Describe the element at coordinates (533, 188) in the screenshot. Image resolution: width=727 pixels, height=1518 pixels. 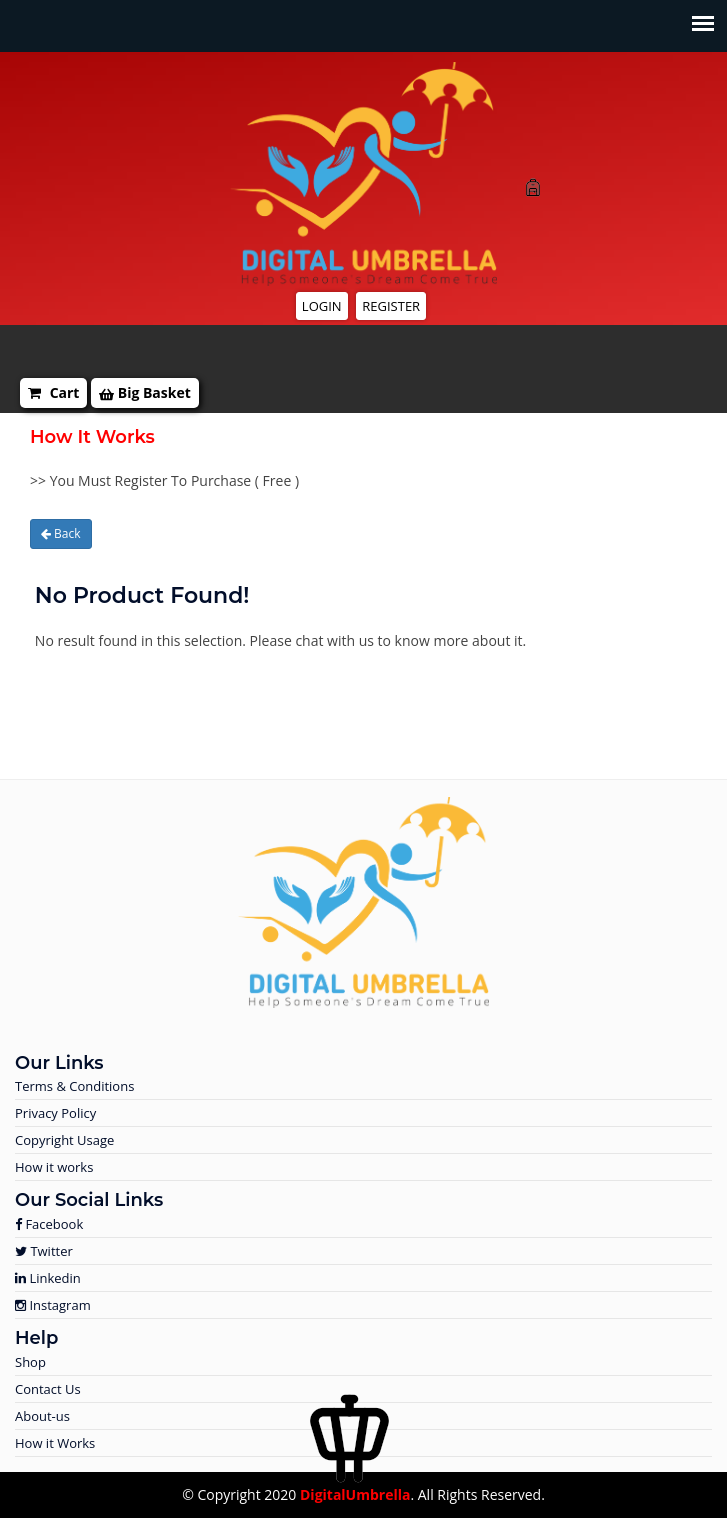
I see `access your saved items or inventory` at that location.